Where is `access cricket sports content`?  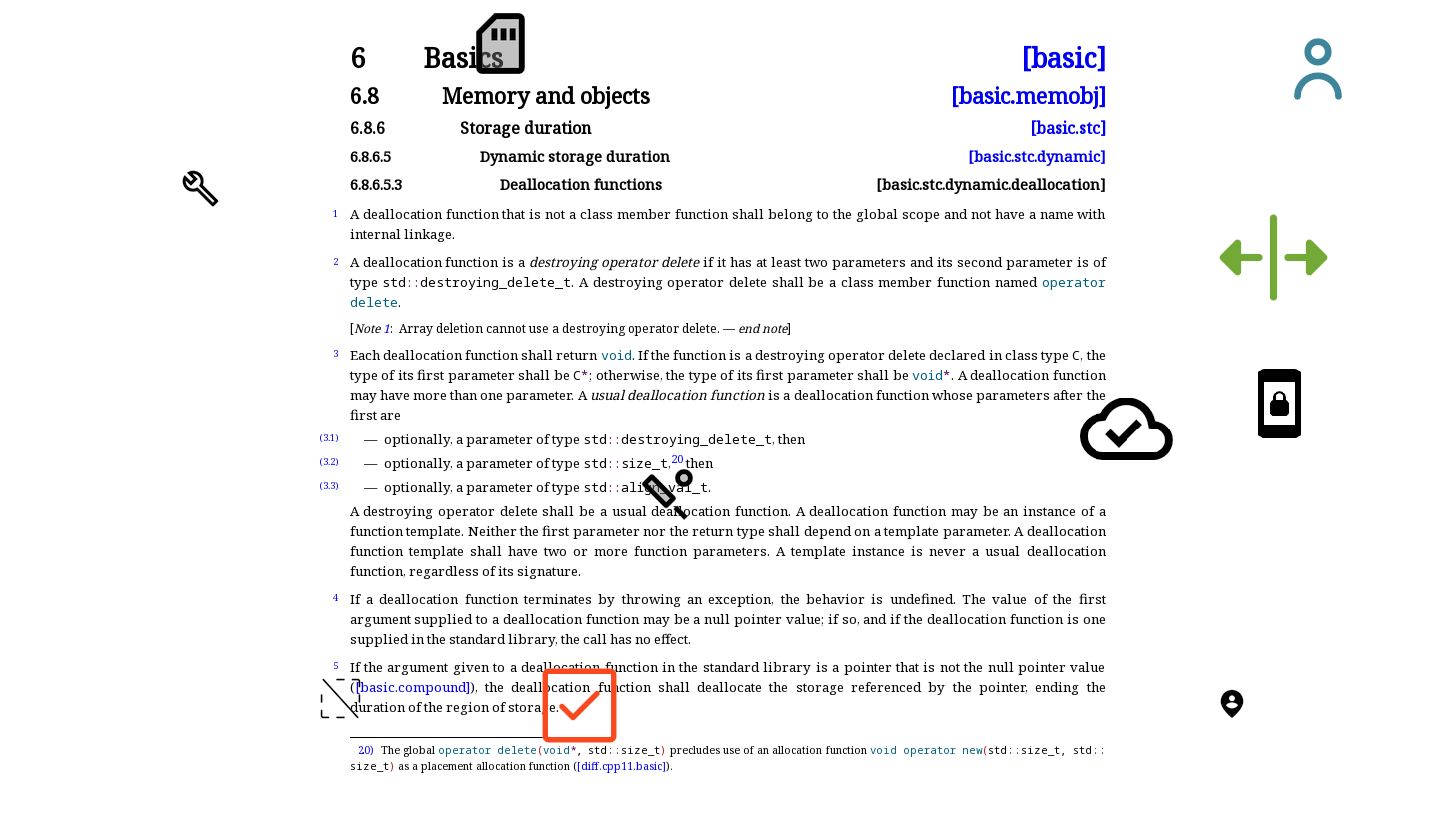 access cricket sports content is located at coordinates (667, 494).